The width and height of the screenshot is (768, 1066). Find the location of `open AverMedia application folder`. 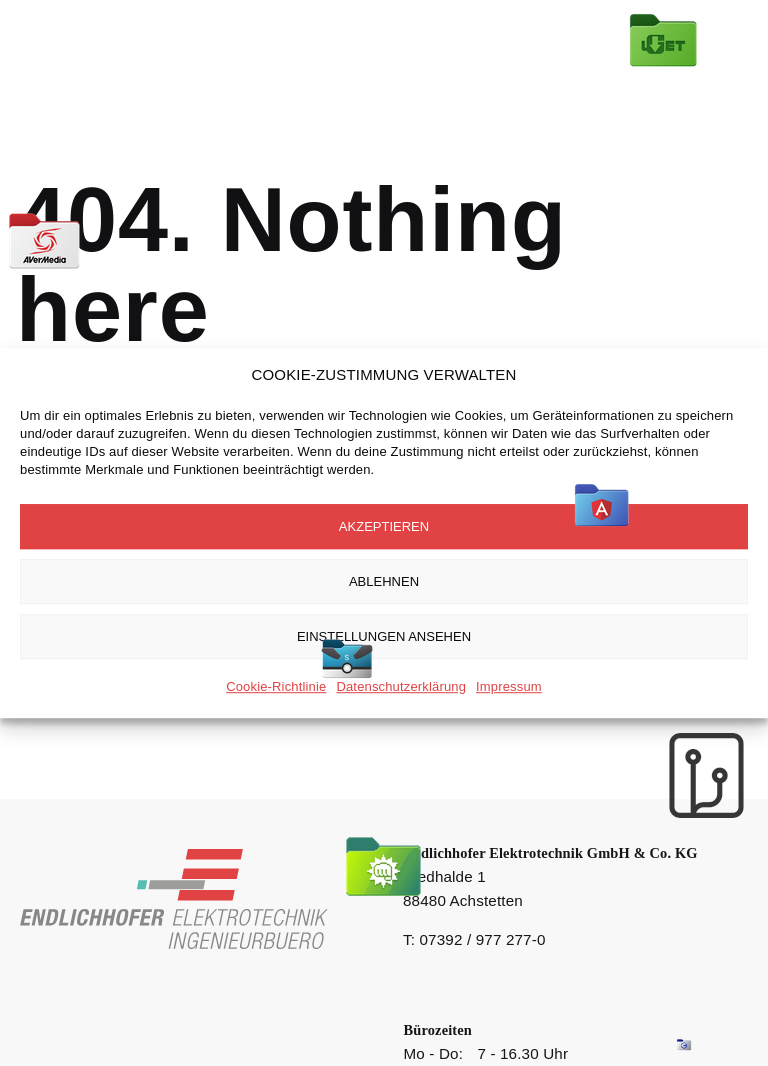

open AverMedia application folder is located at coordinates (44, 243).